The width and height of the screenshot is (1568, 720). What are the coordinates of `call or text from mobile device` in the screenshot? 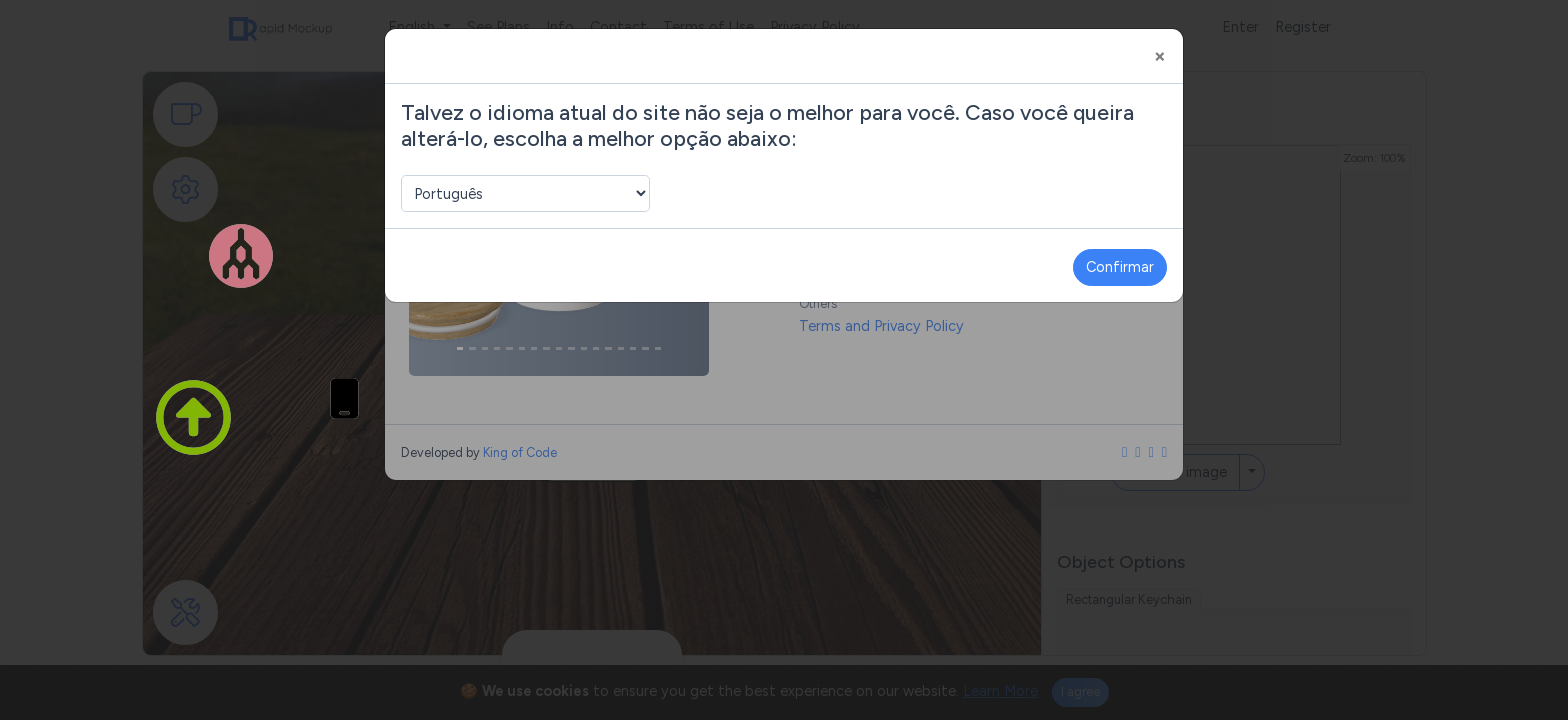 It's located at (344, 398).